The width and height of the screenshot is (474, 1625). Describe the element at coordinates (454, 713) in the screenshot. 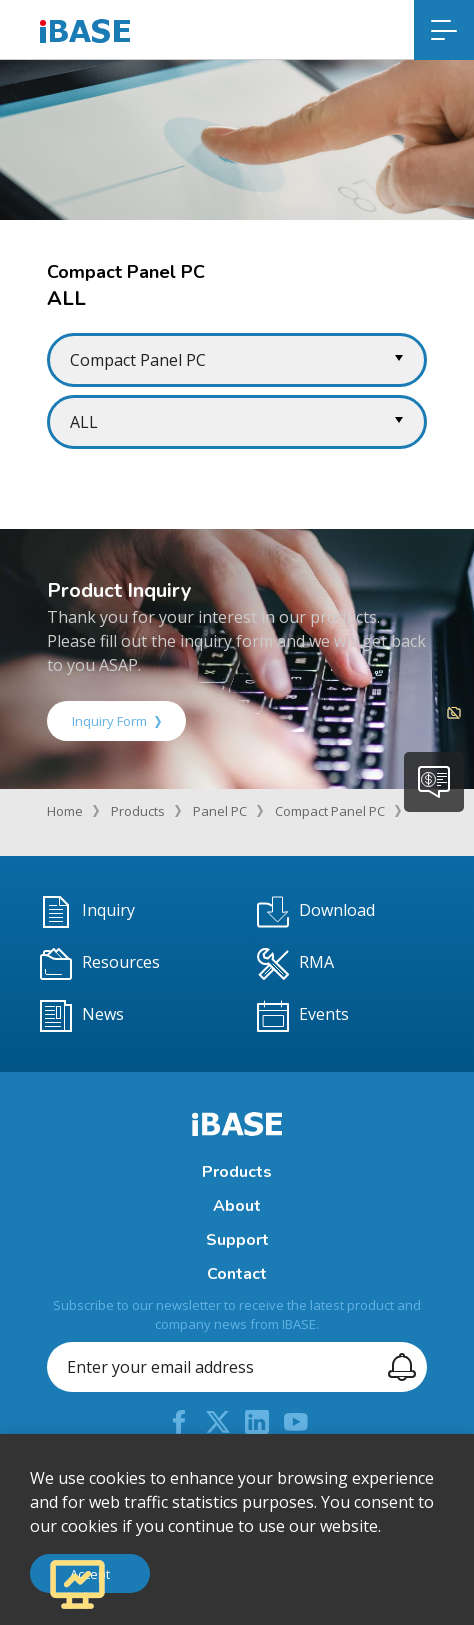

I see `camera is disabled or turned off` at that location.